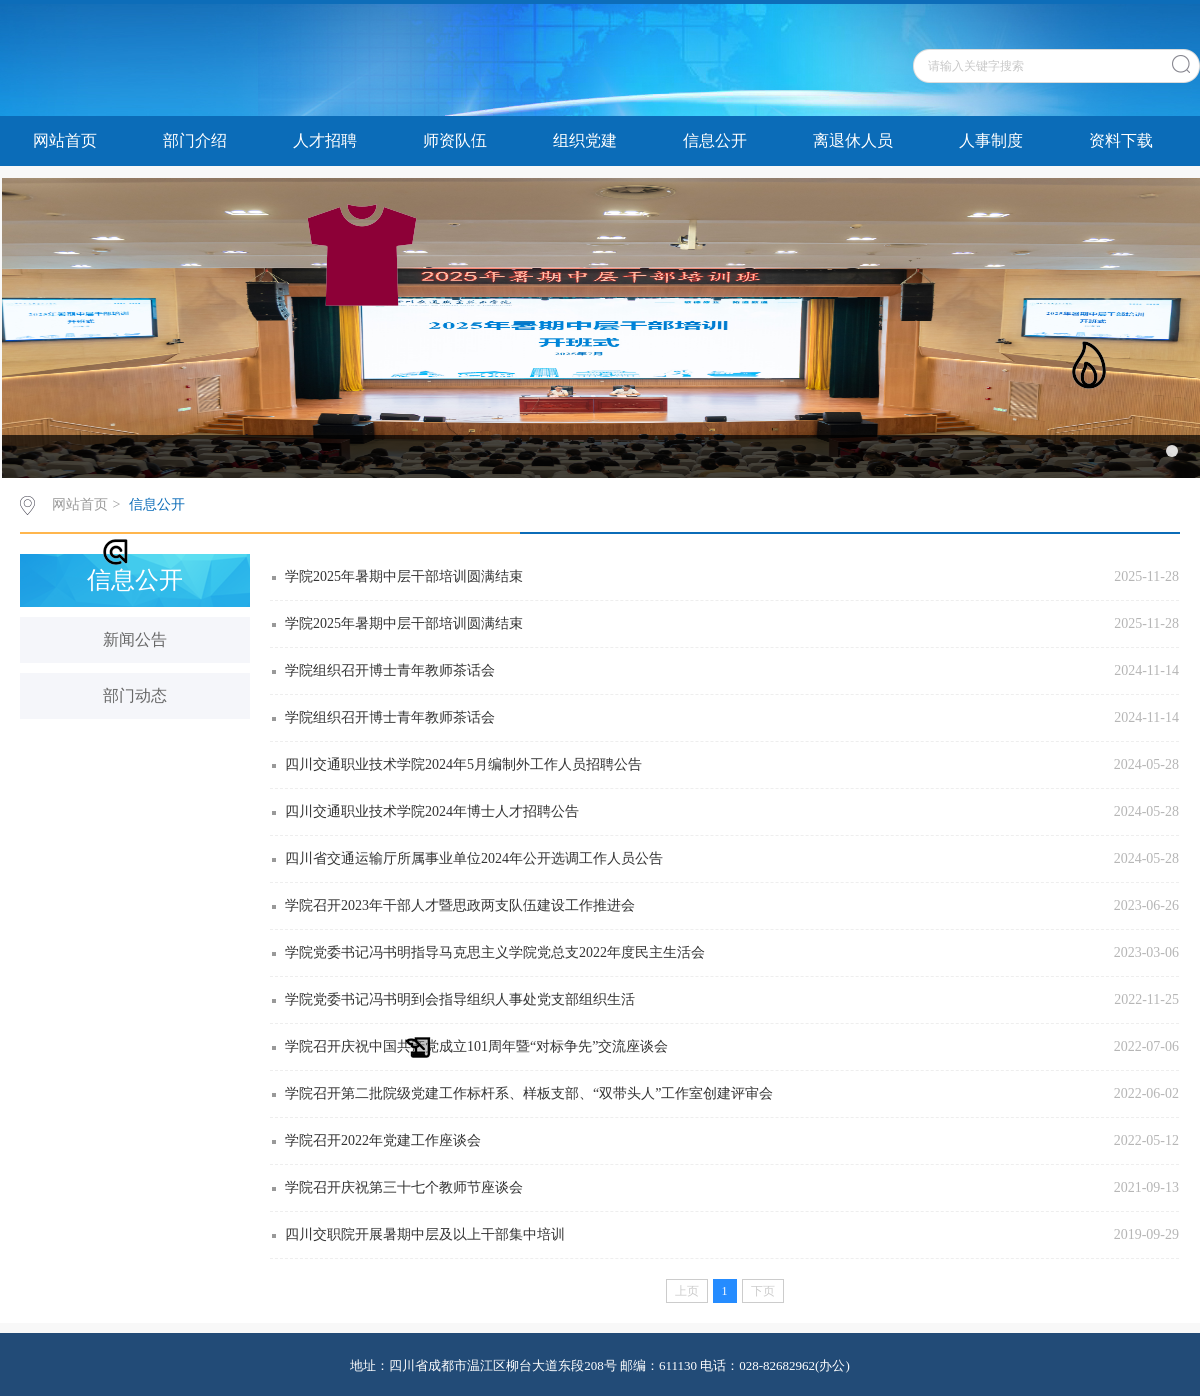  Describe the element at coordinates (116, 552) in the screenshot. I see `access Algolia search services` at that location.